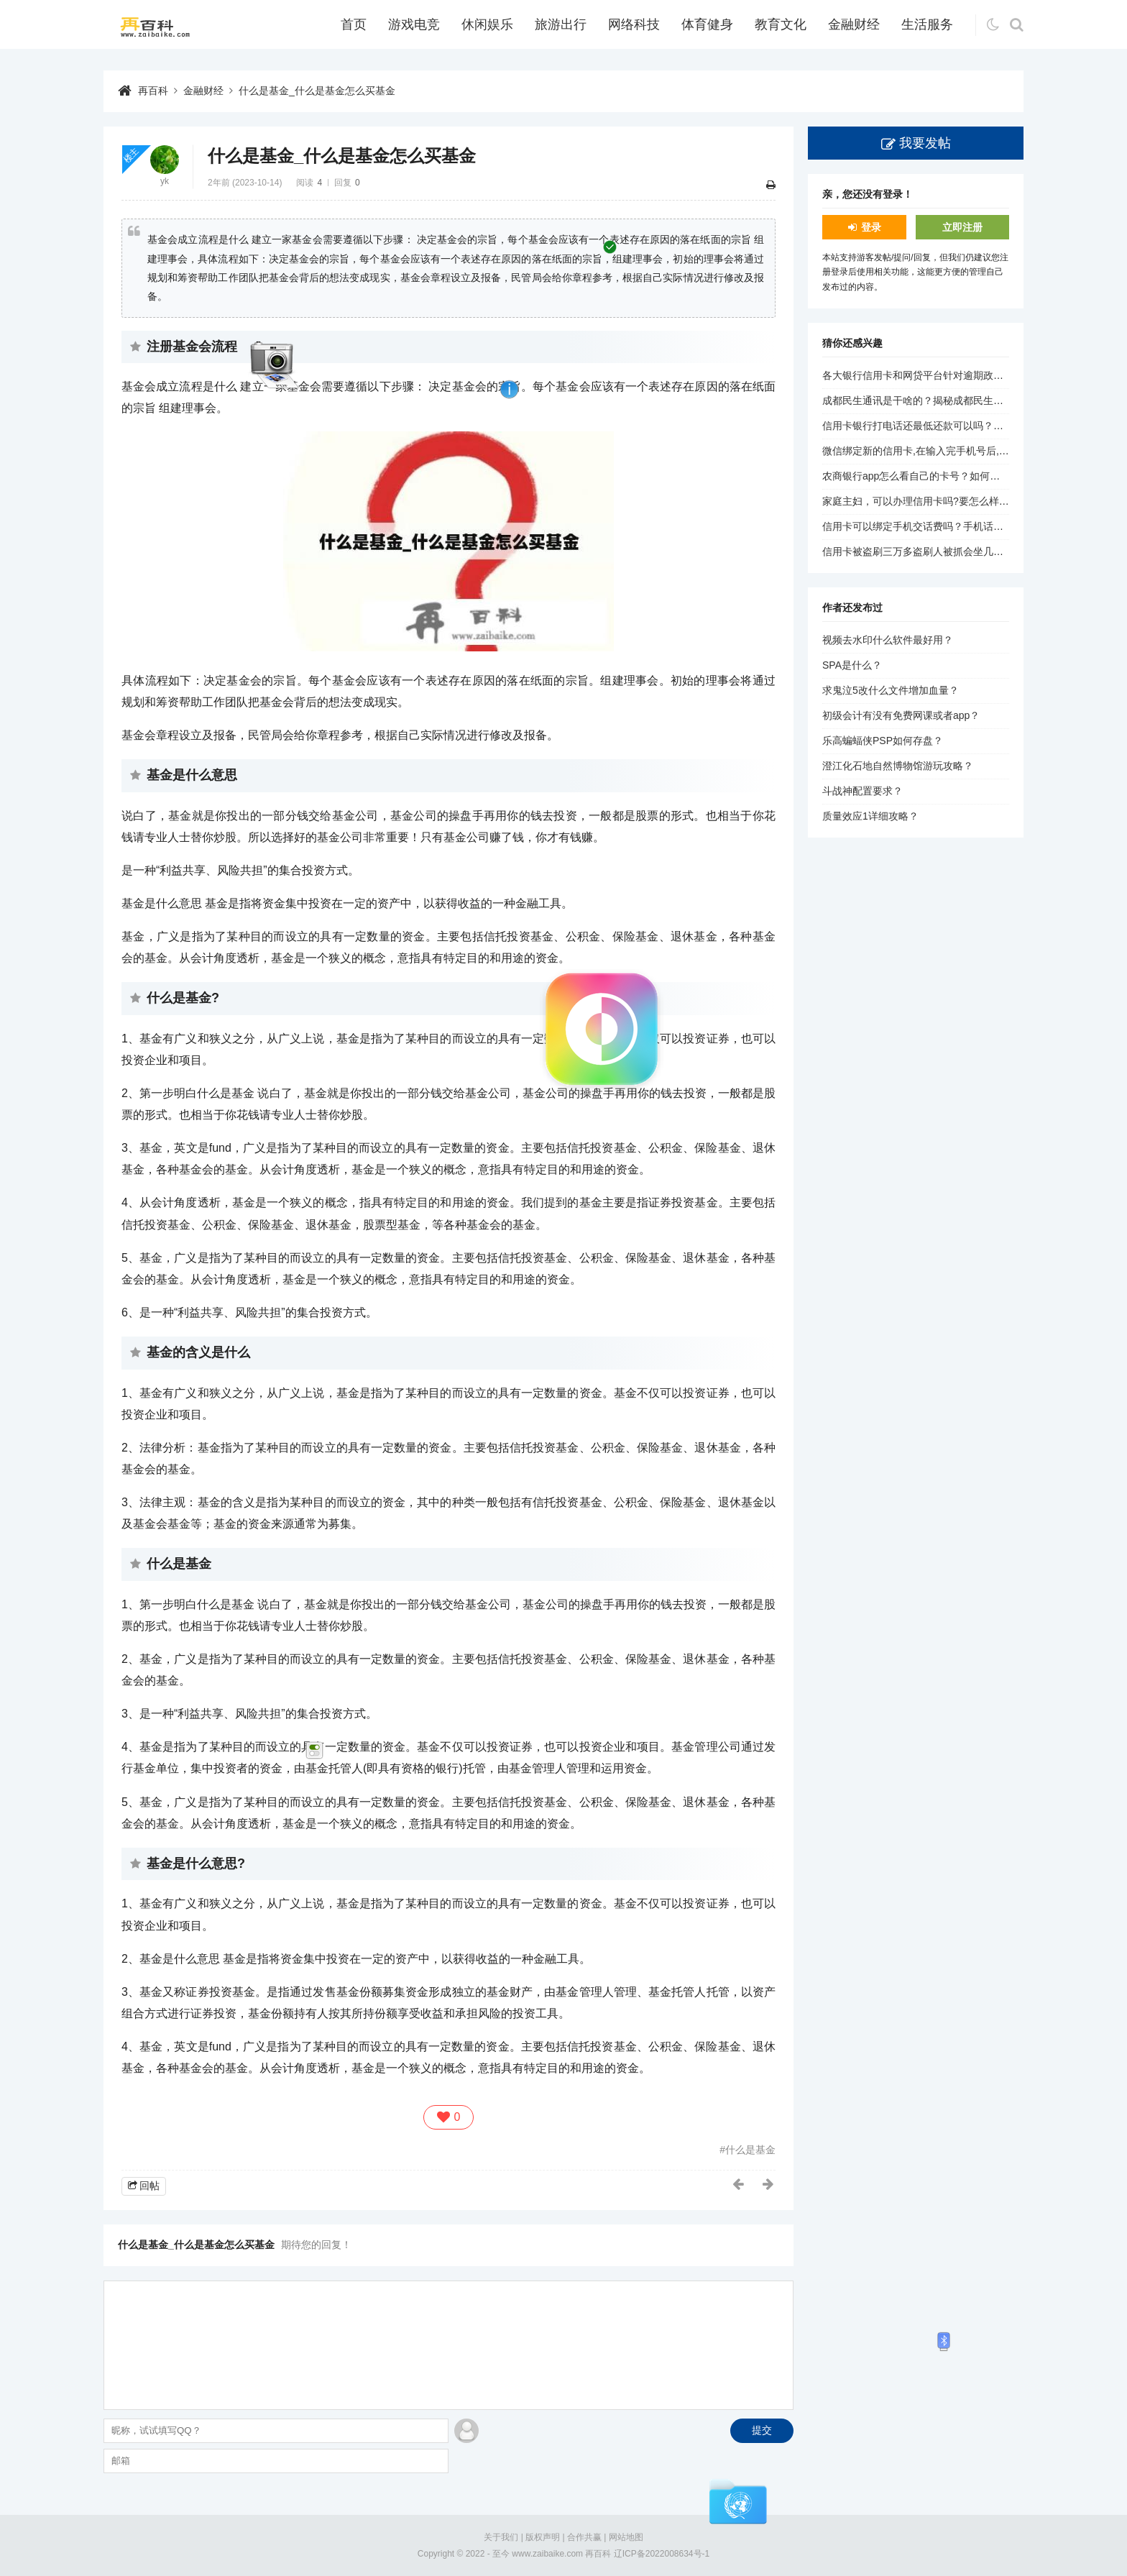  I want to click on a connected bluetooth device, so click(944, 2342).